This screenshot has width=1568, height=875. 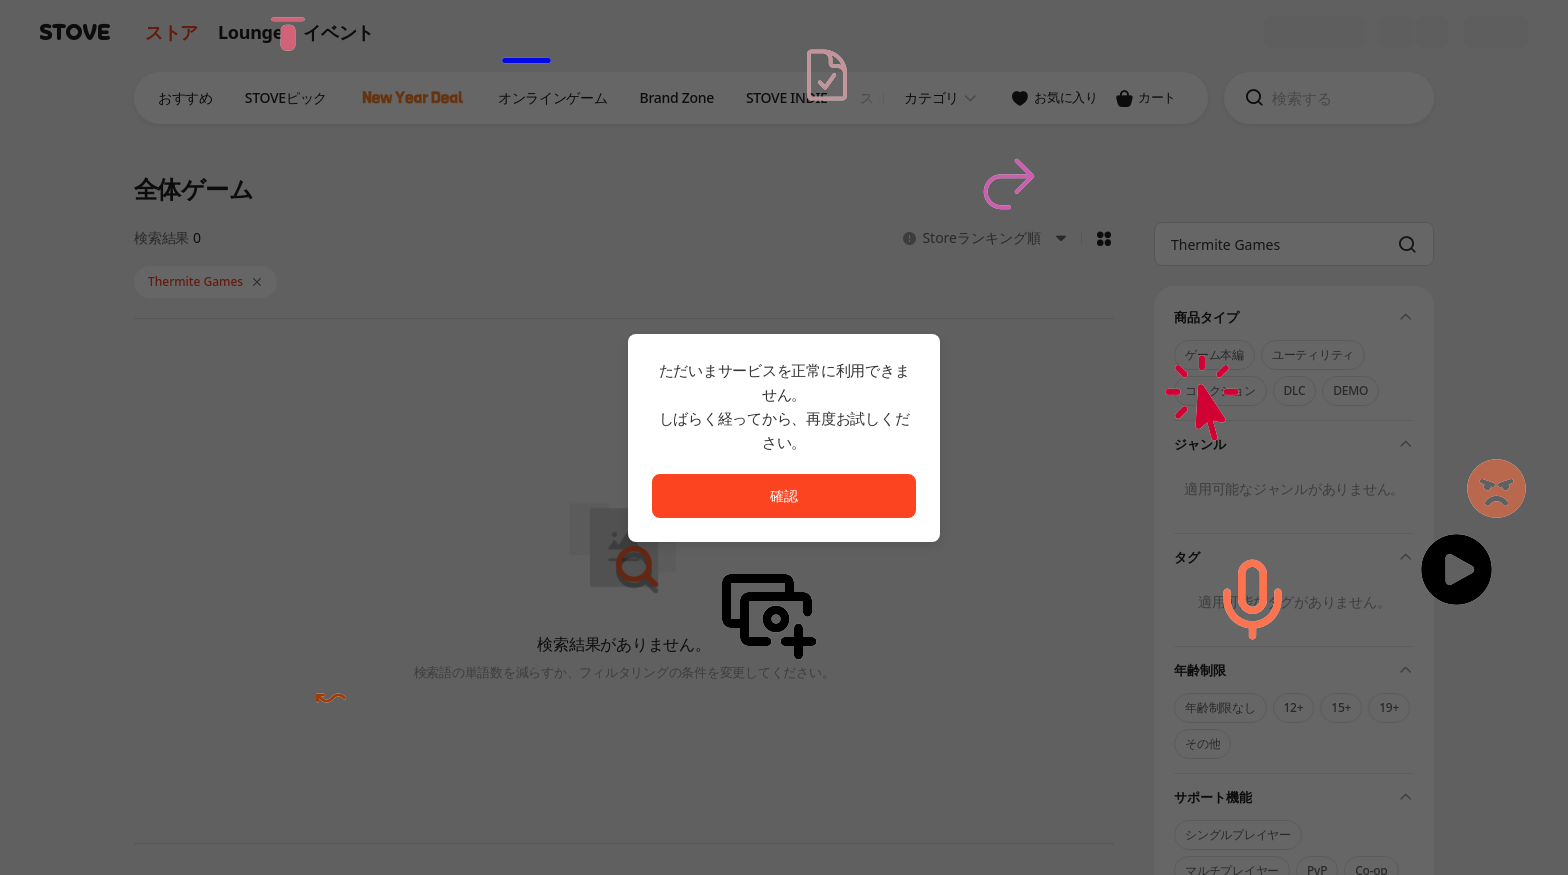 I want to click on redo last action, so click(x=1009, y=184).